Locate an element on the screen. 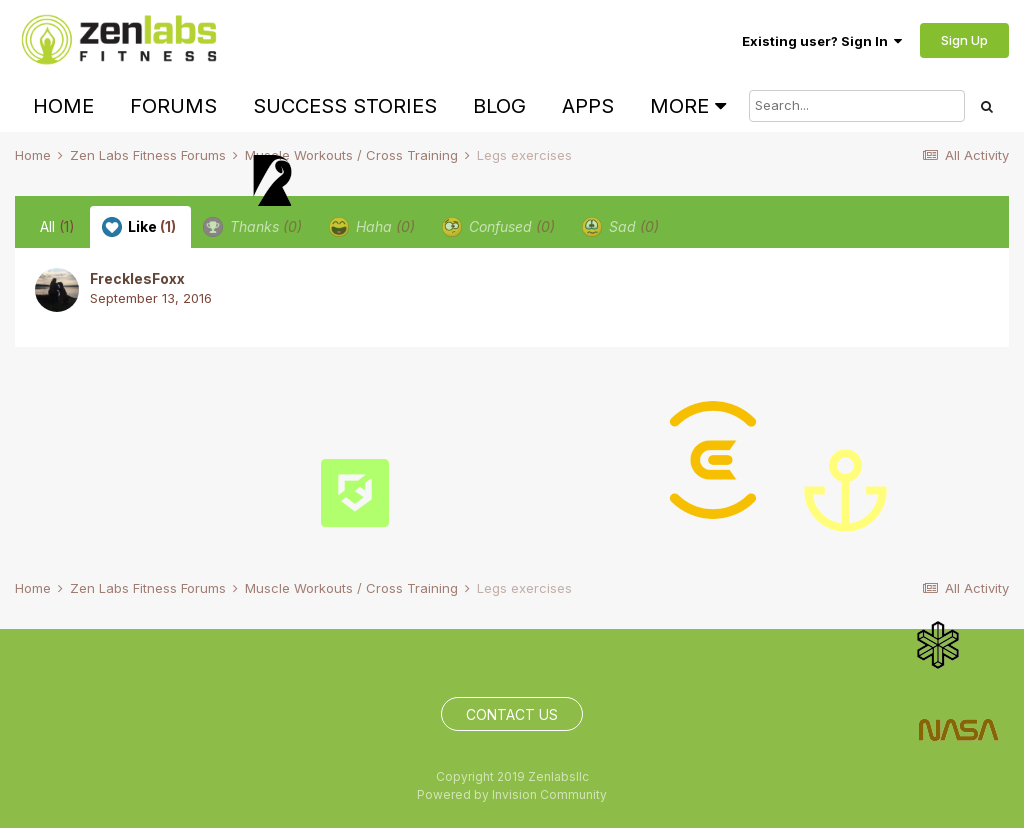 The height and width of the screenshot is (828, 1024). set a fixed anchor point on the map is located at coordinates (845, 490).